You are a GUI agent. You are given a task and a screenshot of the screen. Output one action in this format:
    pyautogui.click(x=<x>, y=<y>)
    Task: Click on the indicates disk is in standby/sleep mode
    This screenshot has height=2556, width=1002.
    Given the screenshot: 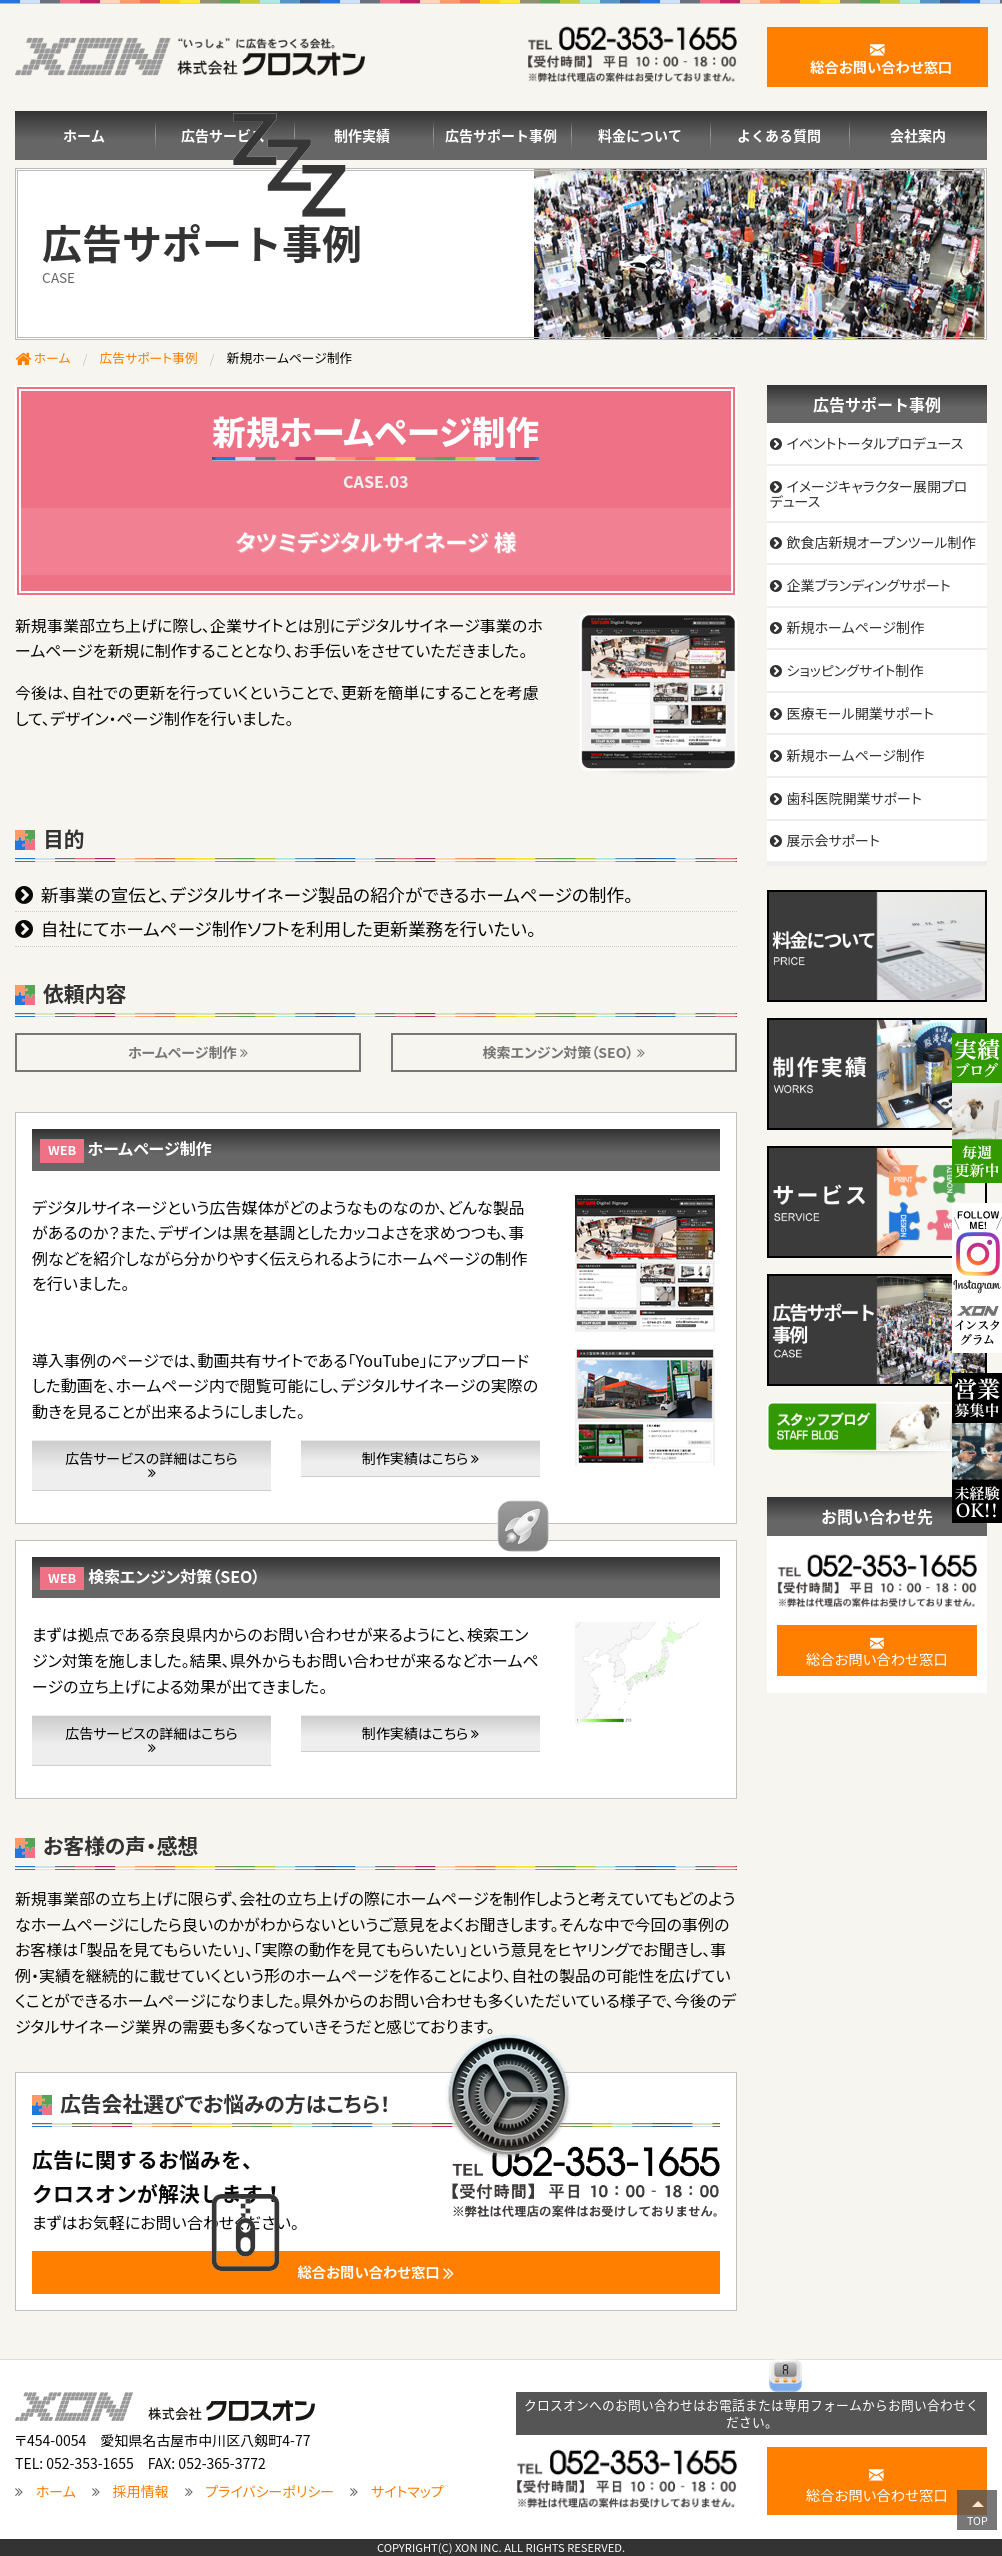 What is the action you would take?
    pyautogui.click(x=285, y=165)
    